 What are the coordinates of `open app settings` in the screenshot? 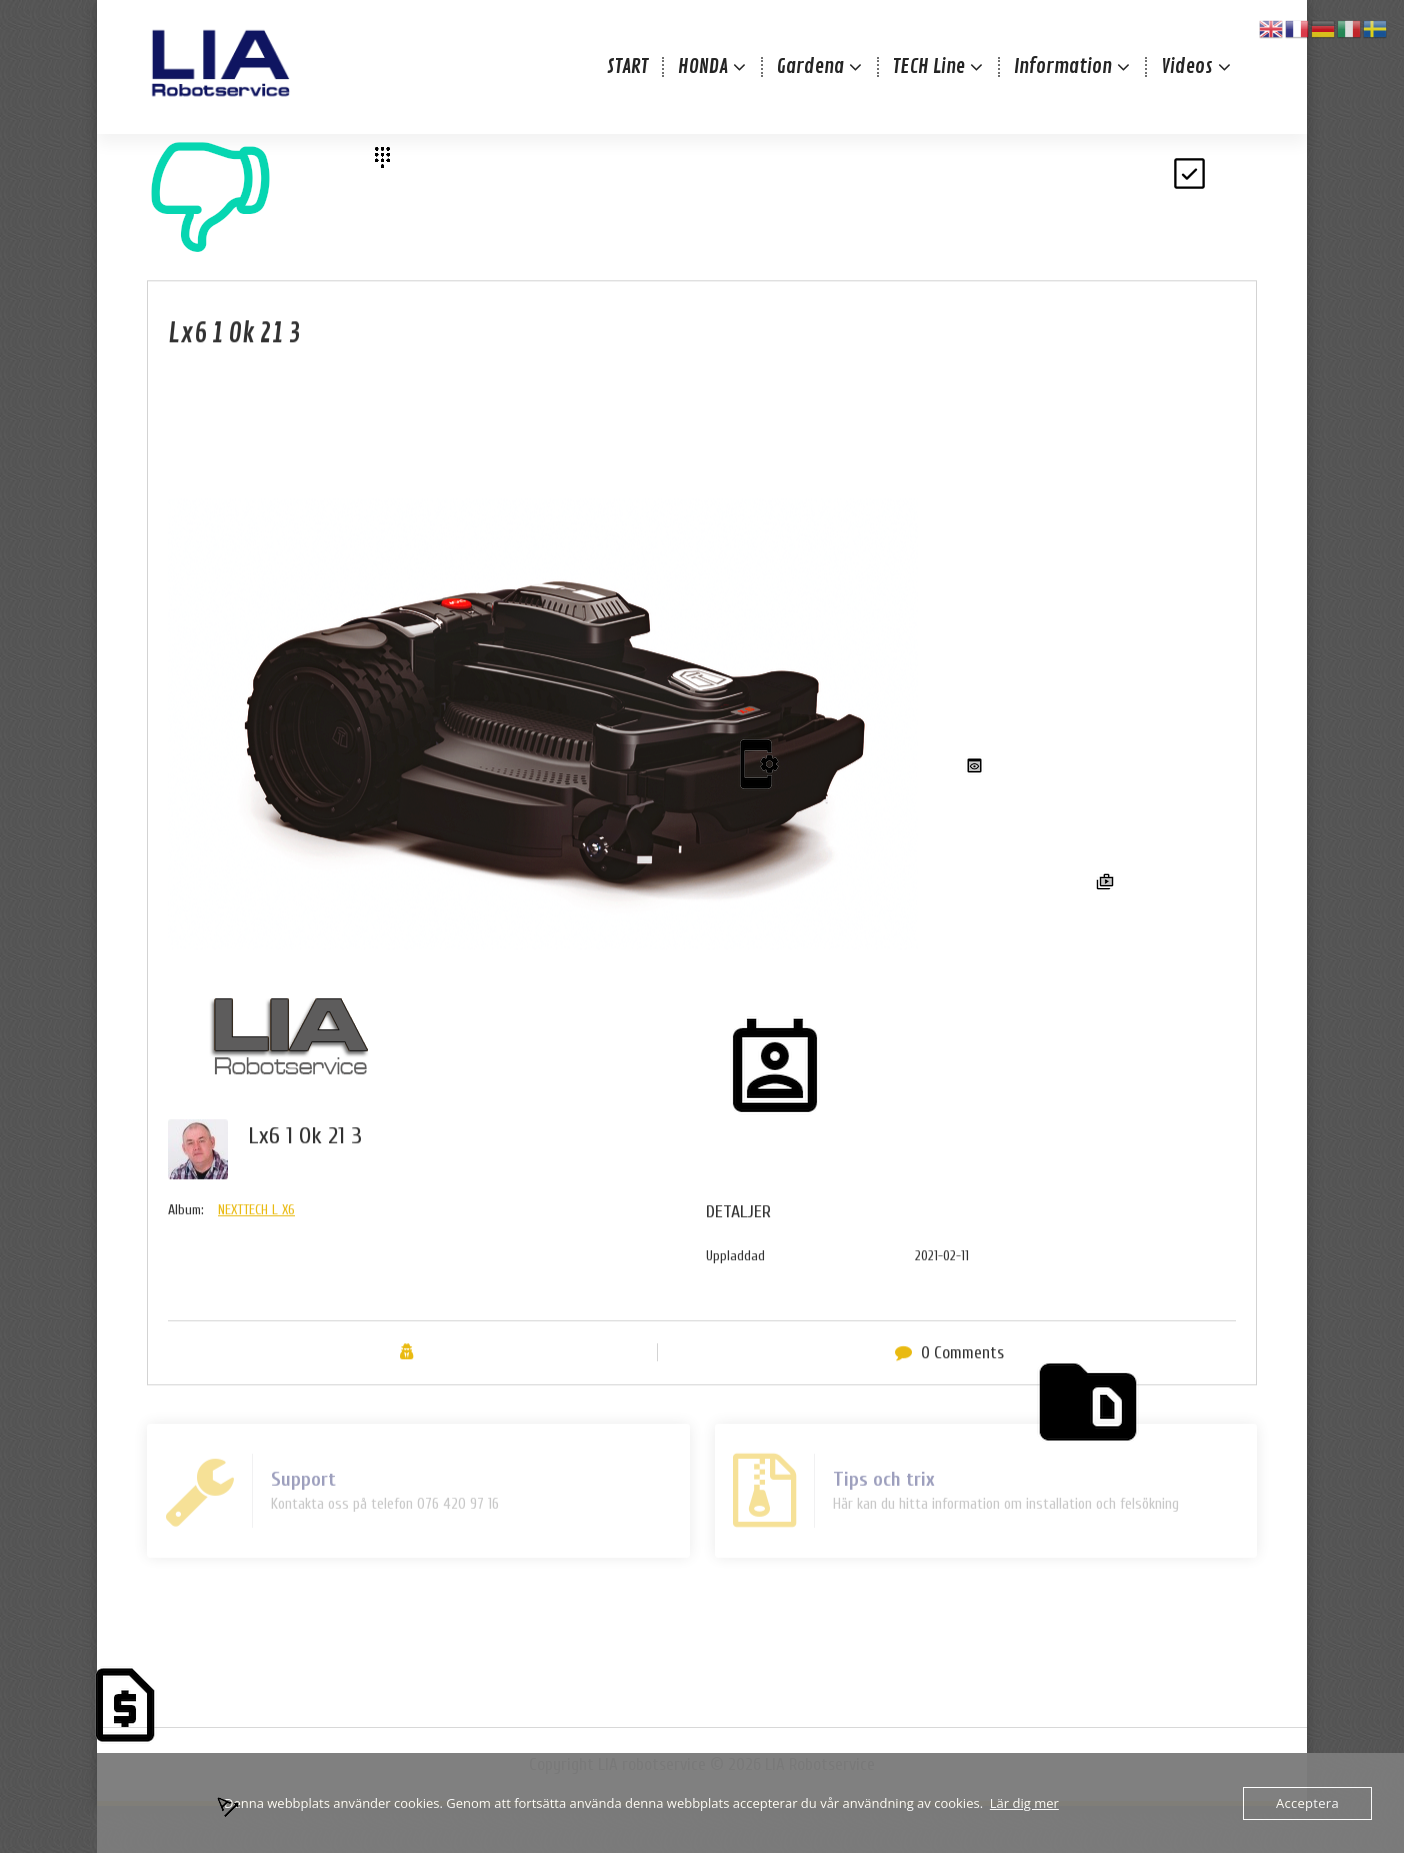 It's located at (756, 764).